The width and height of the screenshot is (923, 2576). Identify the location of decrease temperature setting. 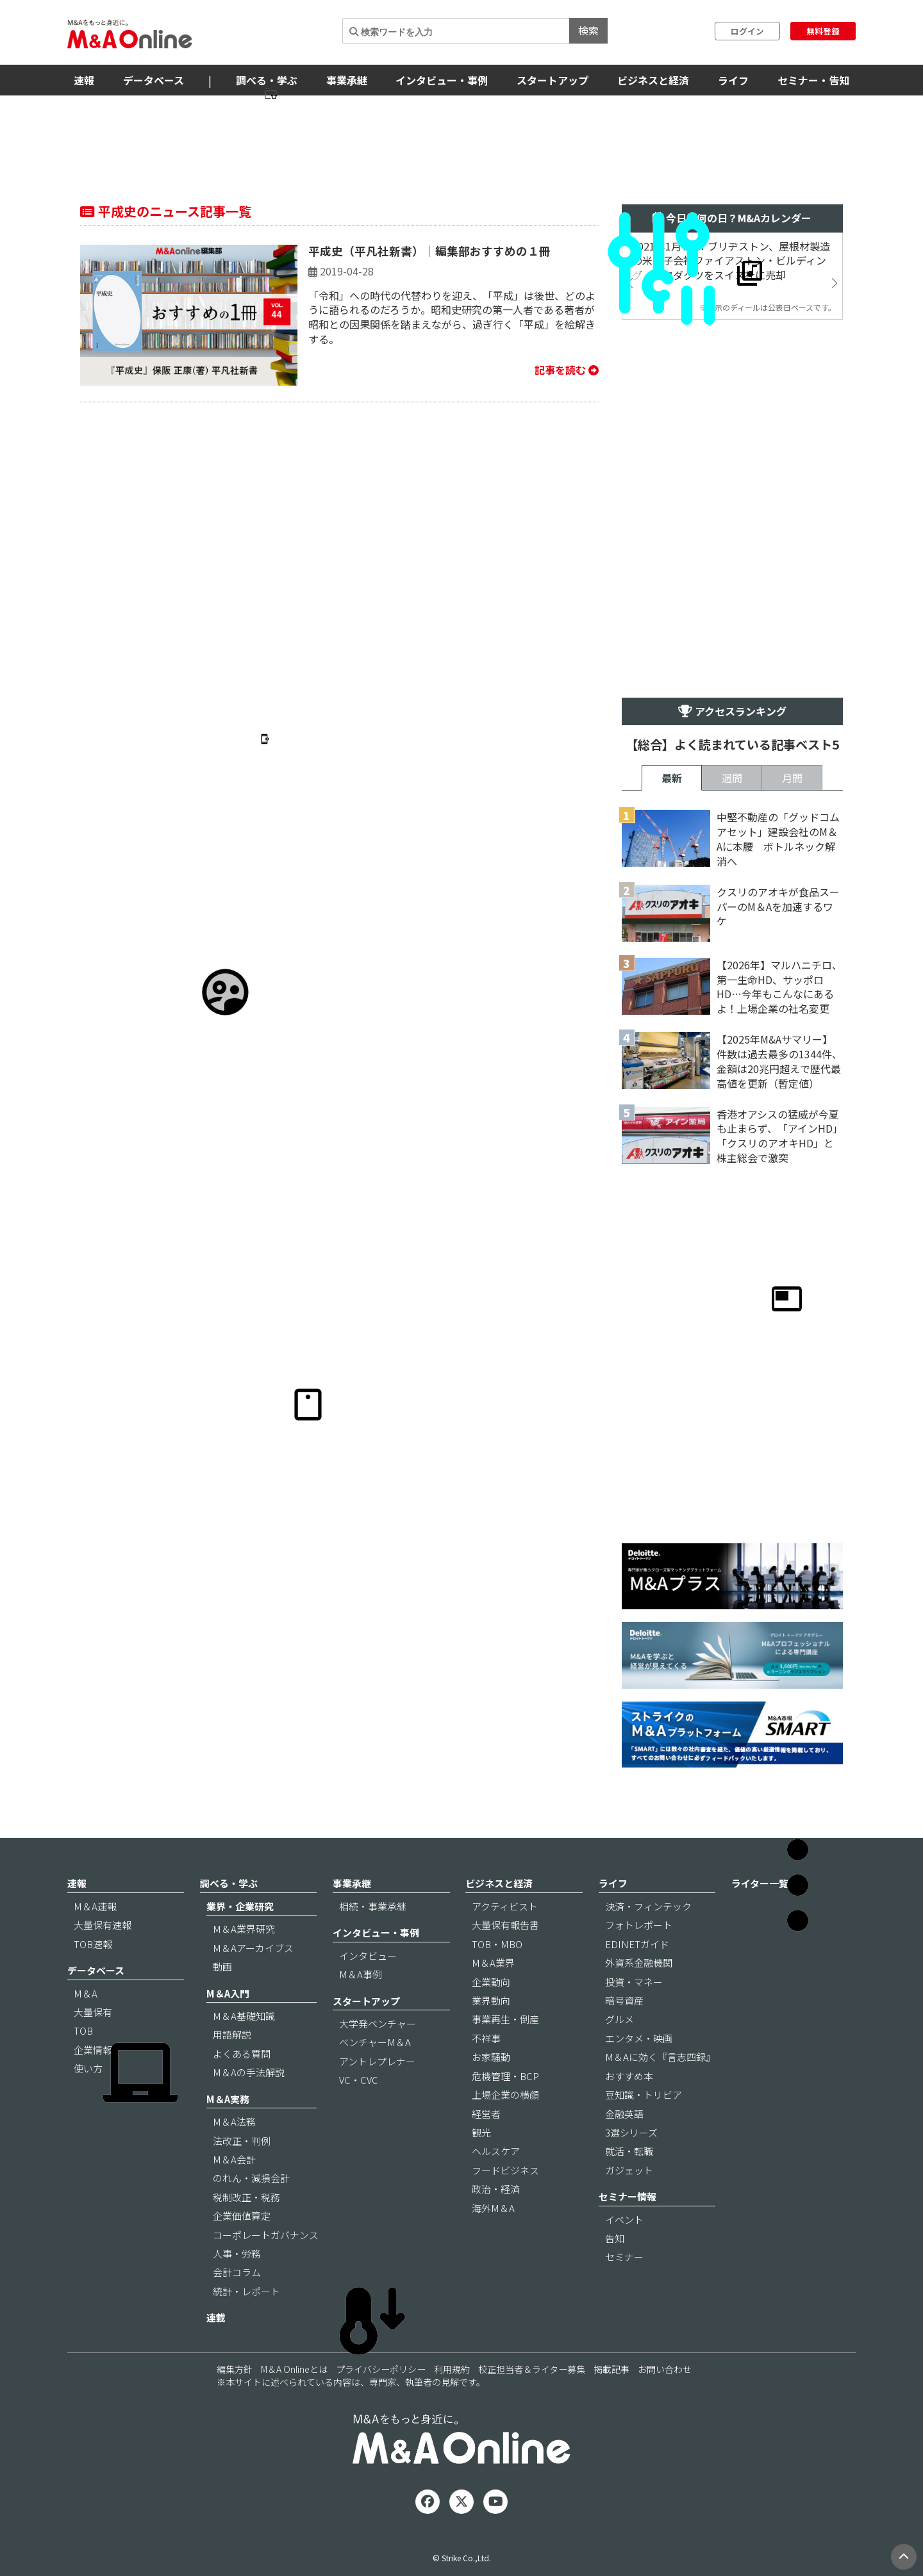
(371, 2321).